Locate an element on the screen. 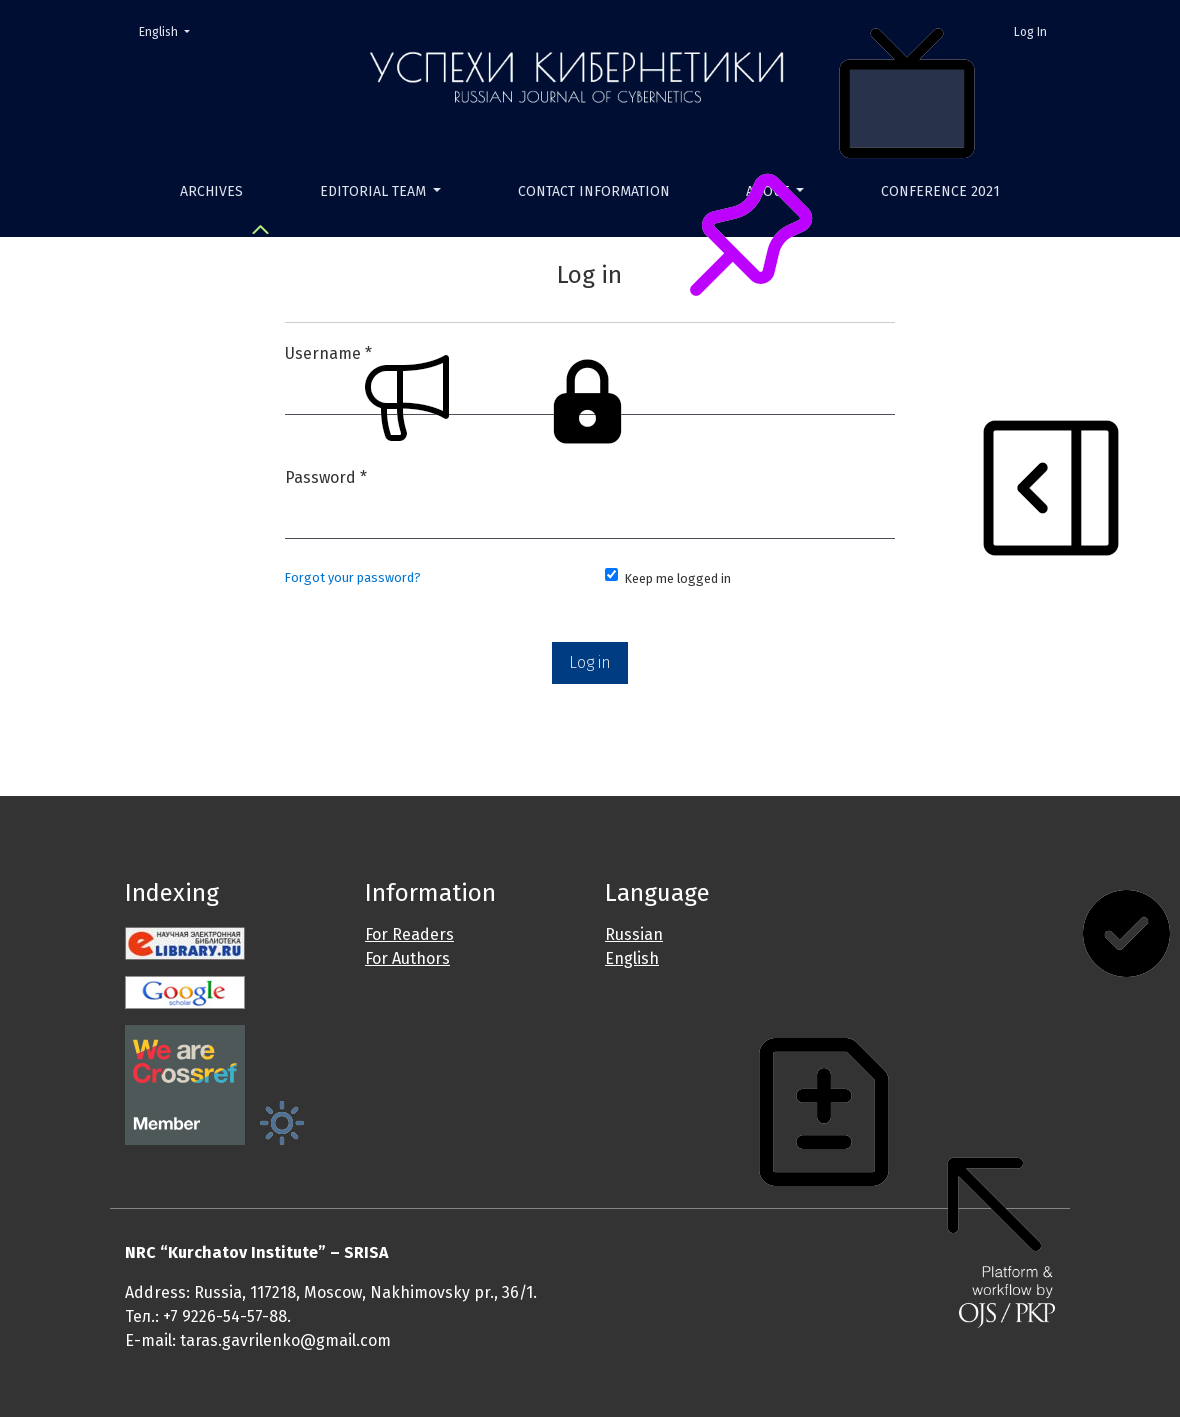 The image size is (1180, 1417). pin an item to keep it visible is located at coordinates (751, 235).